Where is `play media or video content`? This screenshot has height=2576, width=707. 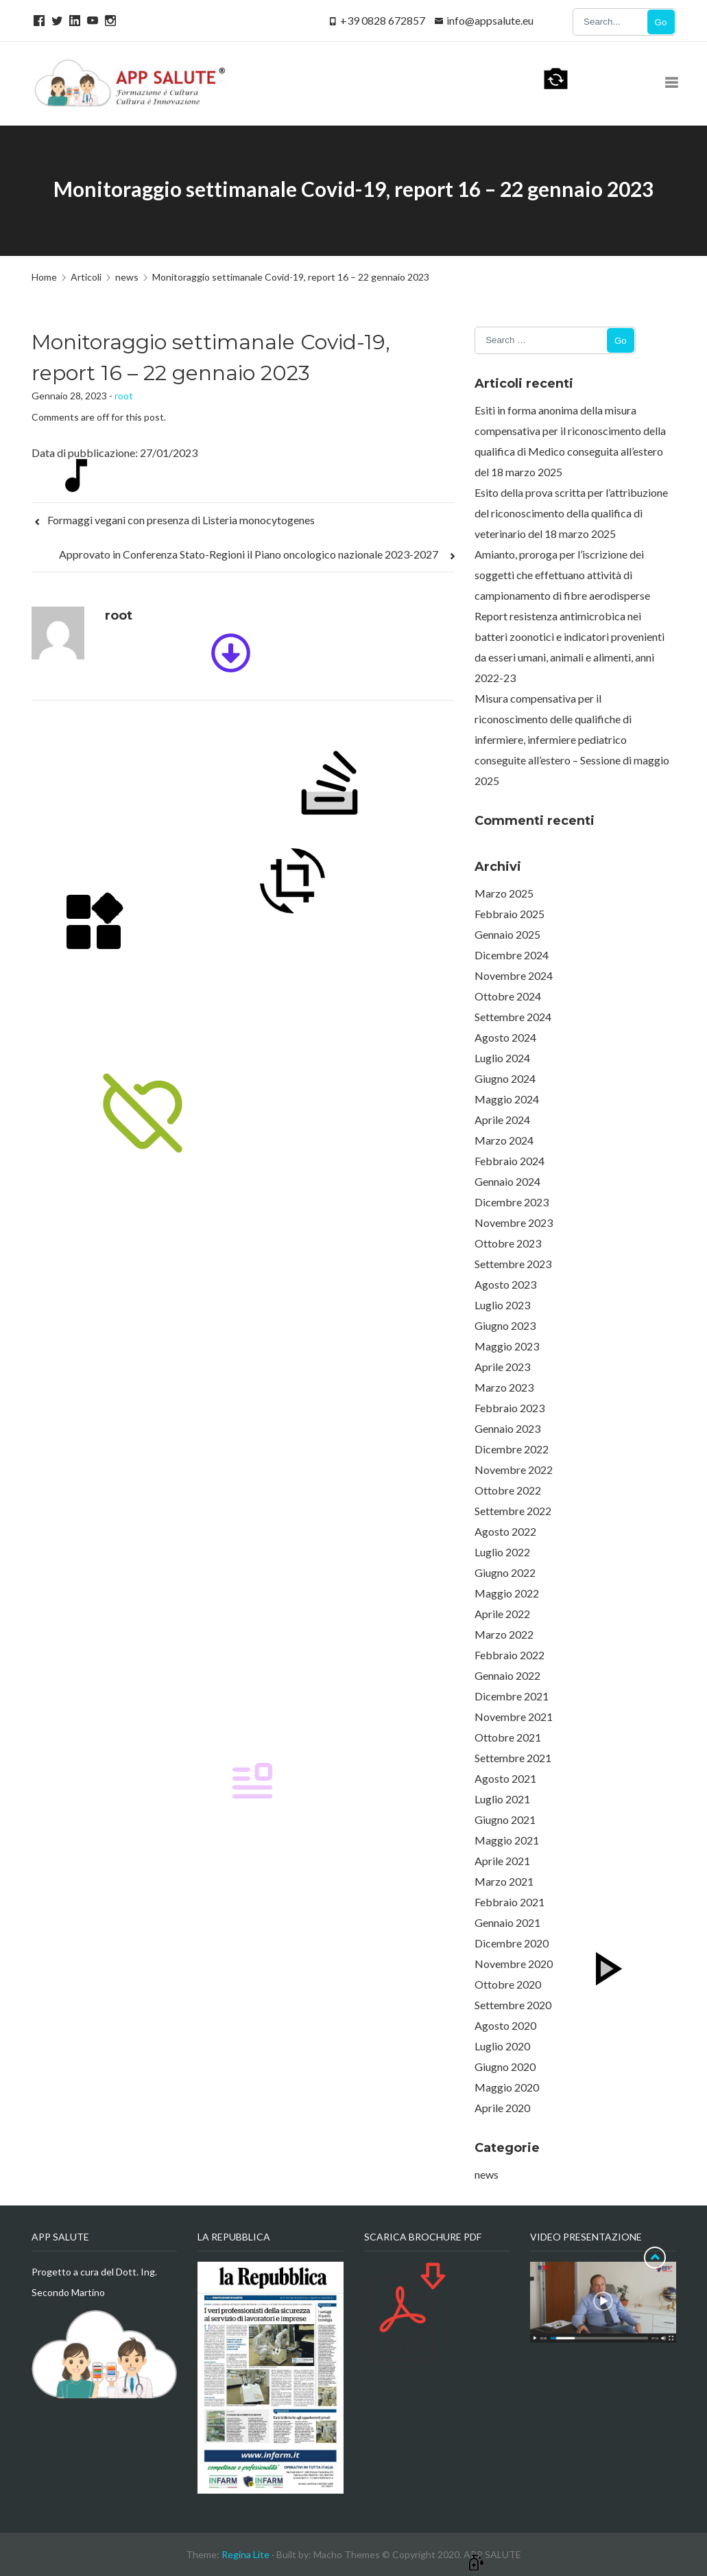 play media or video content is located at coordinates (606, 1969).